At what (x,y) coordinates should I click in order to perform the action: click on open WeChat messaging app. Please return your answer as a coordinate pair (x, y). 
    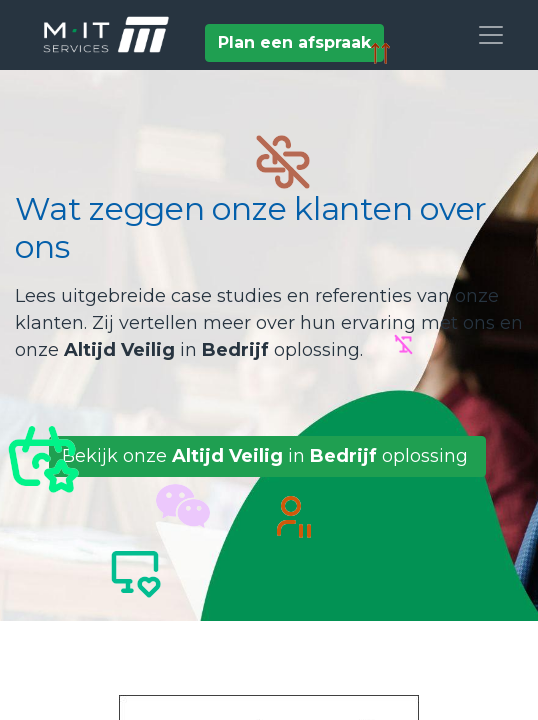
    Looking at the image, I should click on (183, 506).